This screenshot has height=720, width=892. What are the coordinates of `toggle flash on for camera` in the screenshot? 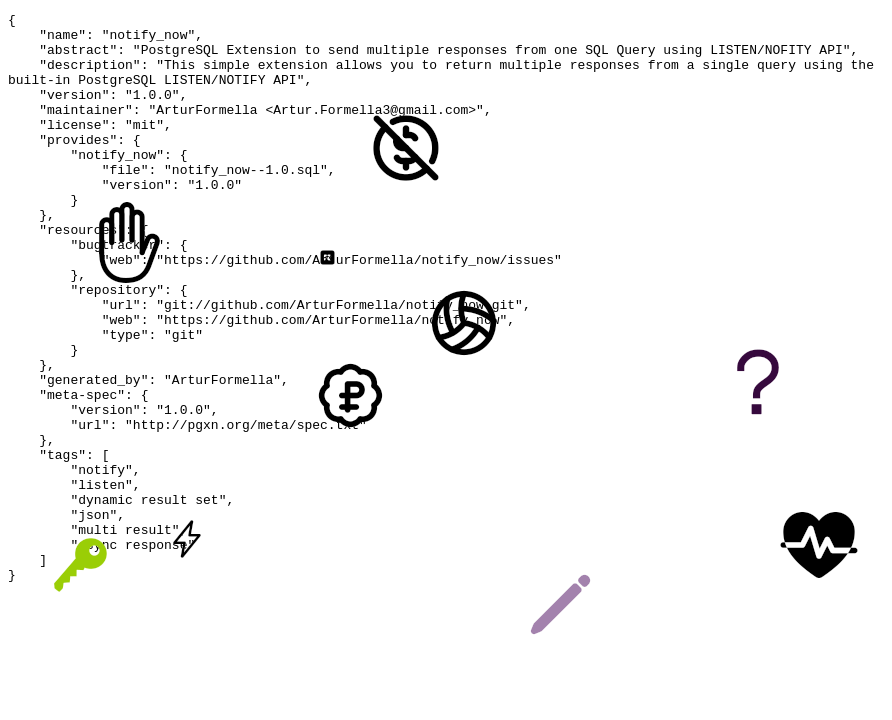 It's located at (187, 539).